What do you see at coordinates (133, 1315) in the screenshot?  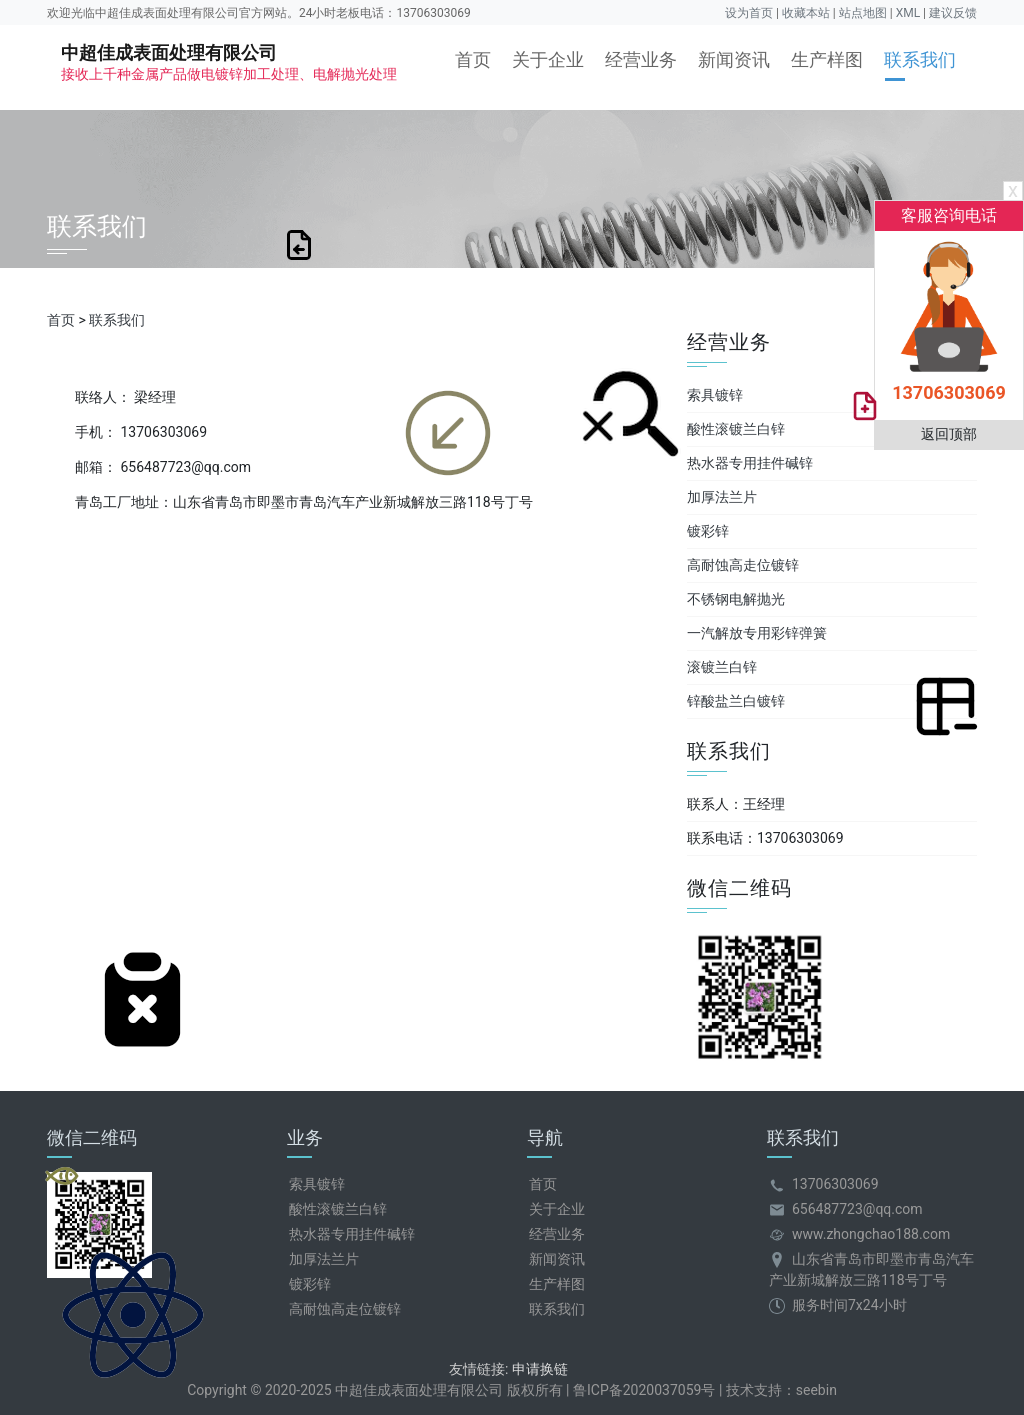 I see `React framework or library logo` at bounding box center [133, 1315].